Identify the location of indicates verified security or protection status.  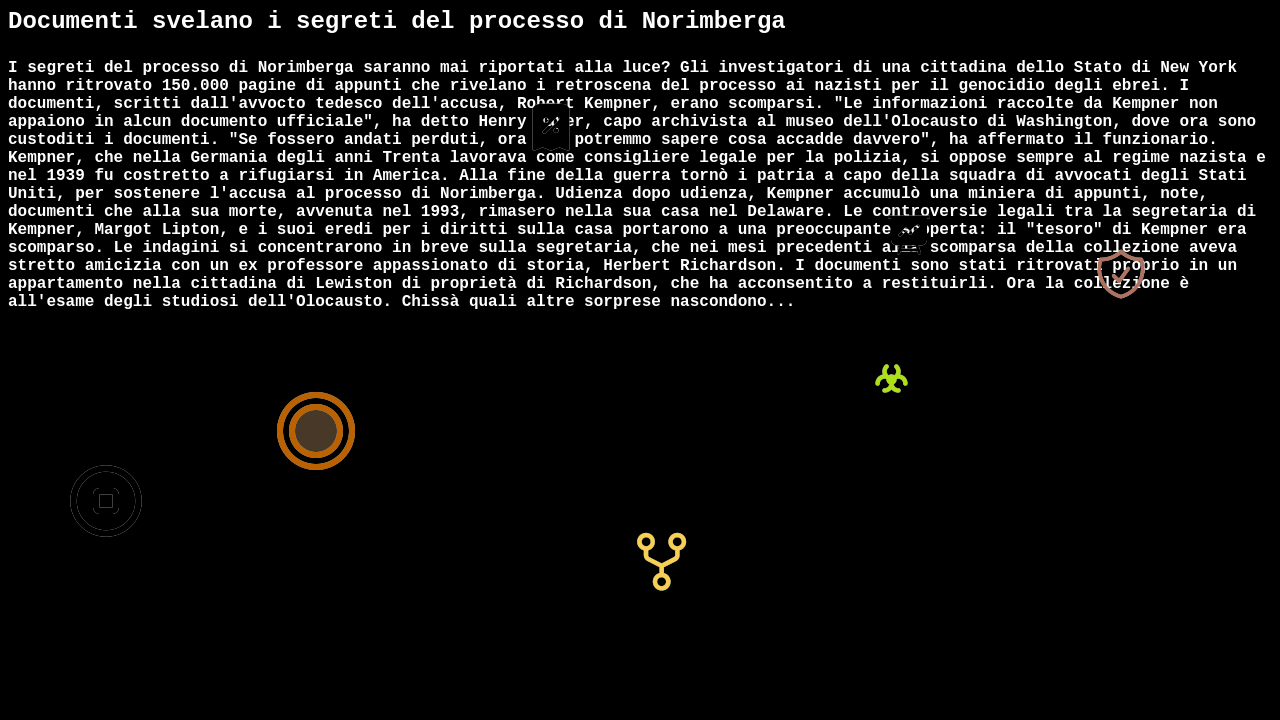
(1121, 274).